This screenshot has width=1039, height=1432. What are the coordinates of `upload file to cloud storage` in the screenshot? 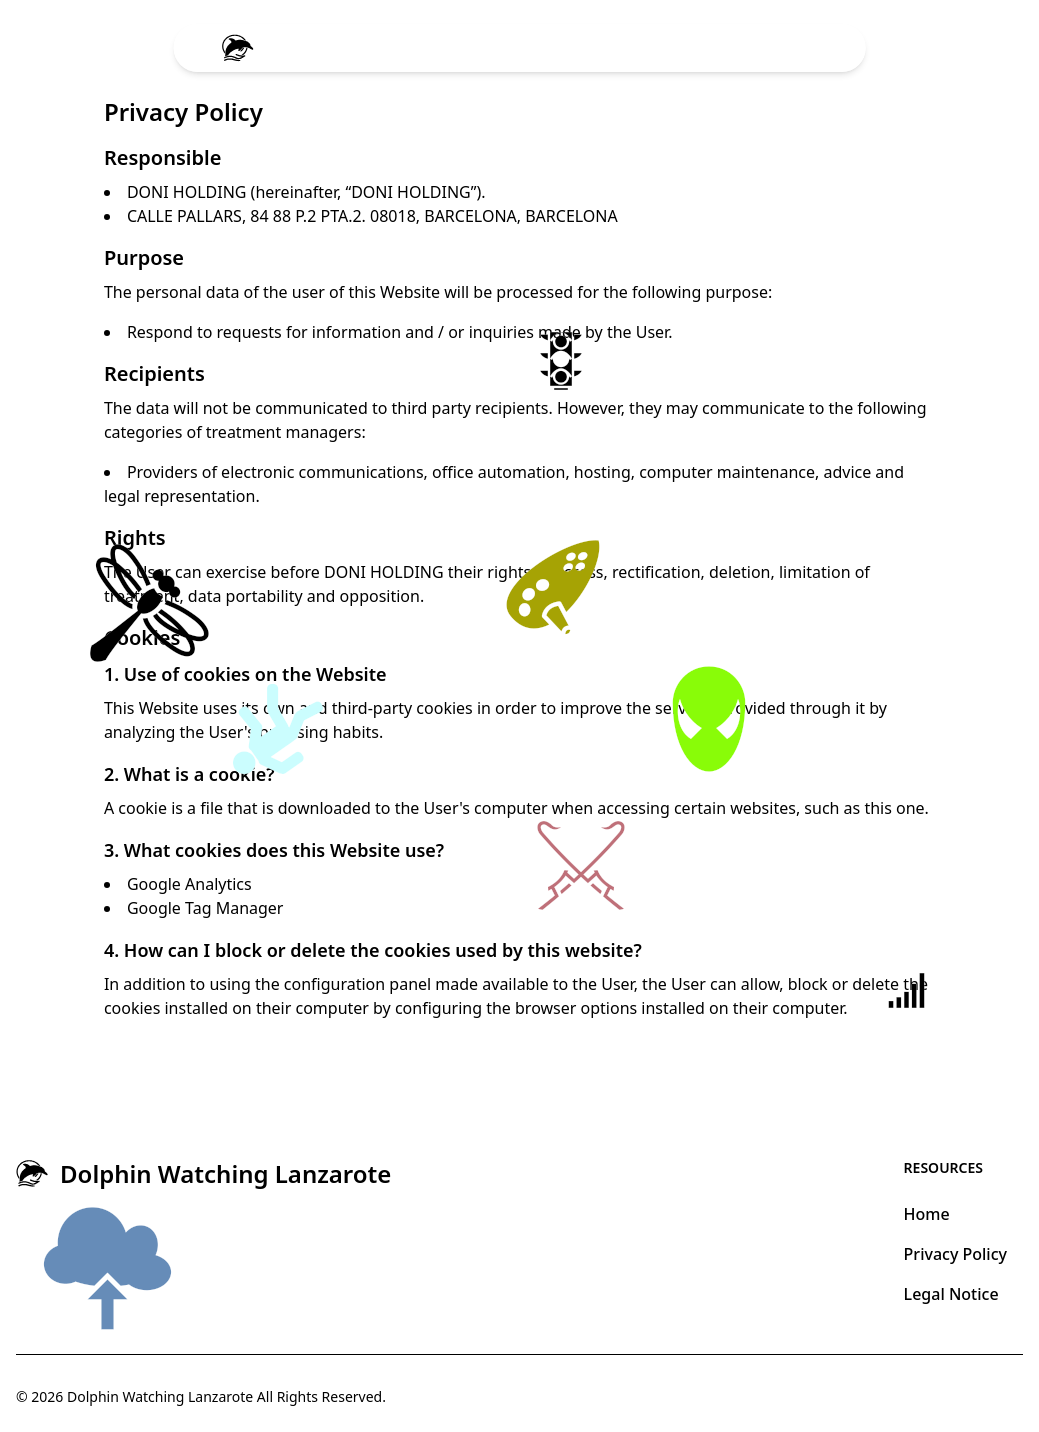 It's located at (107, 1267).